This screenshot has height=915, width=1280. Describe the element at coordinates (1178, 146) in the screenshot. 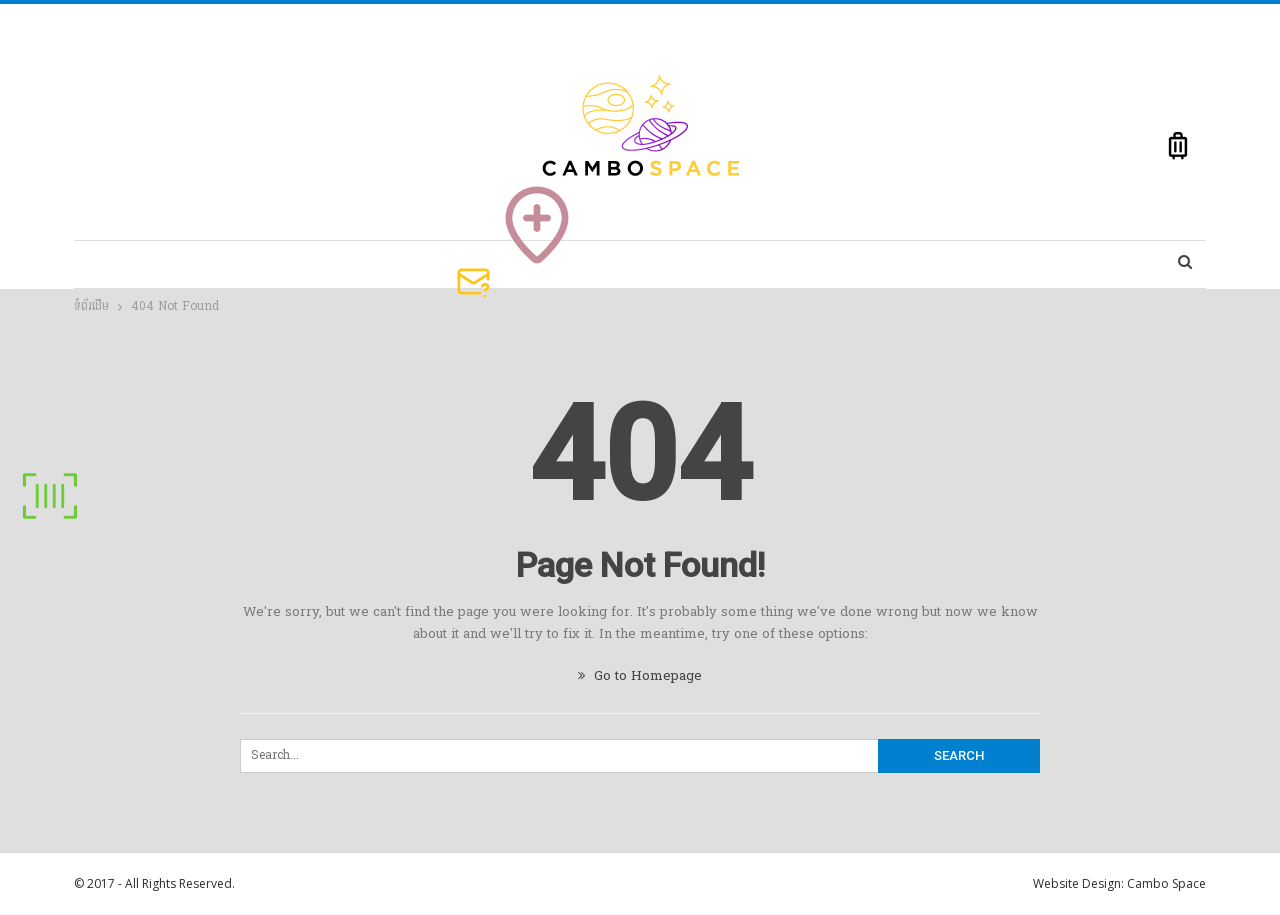

I see `access travel or trip planning features` at that location.